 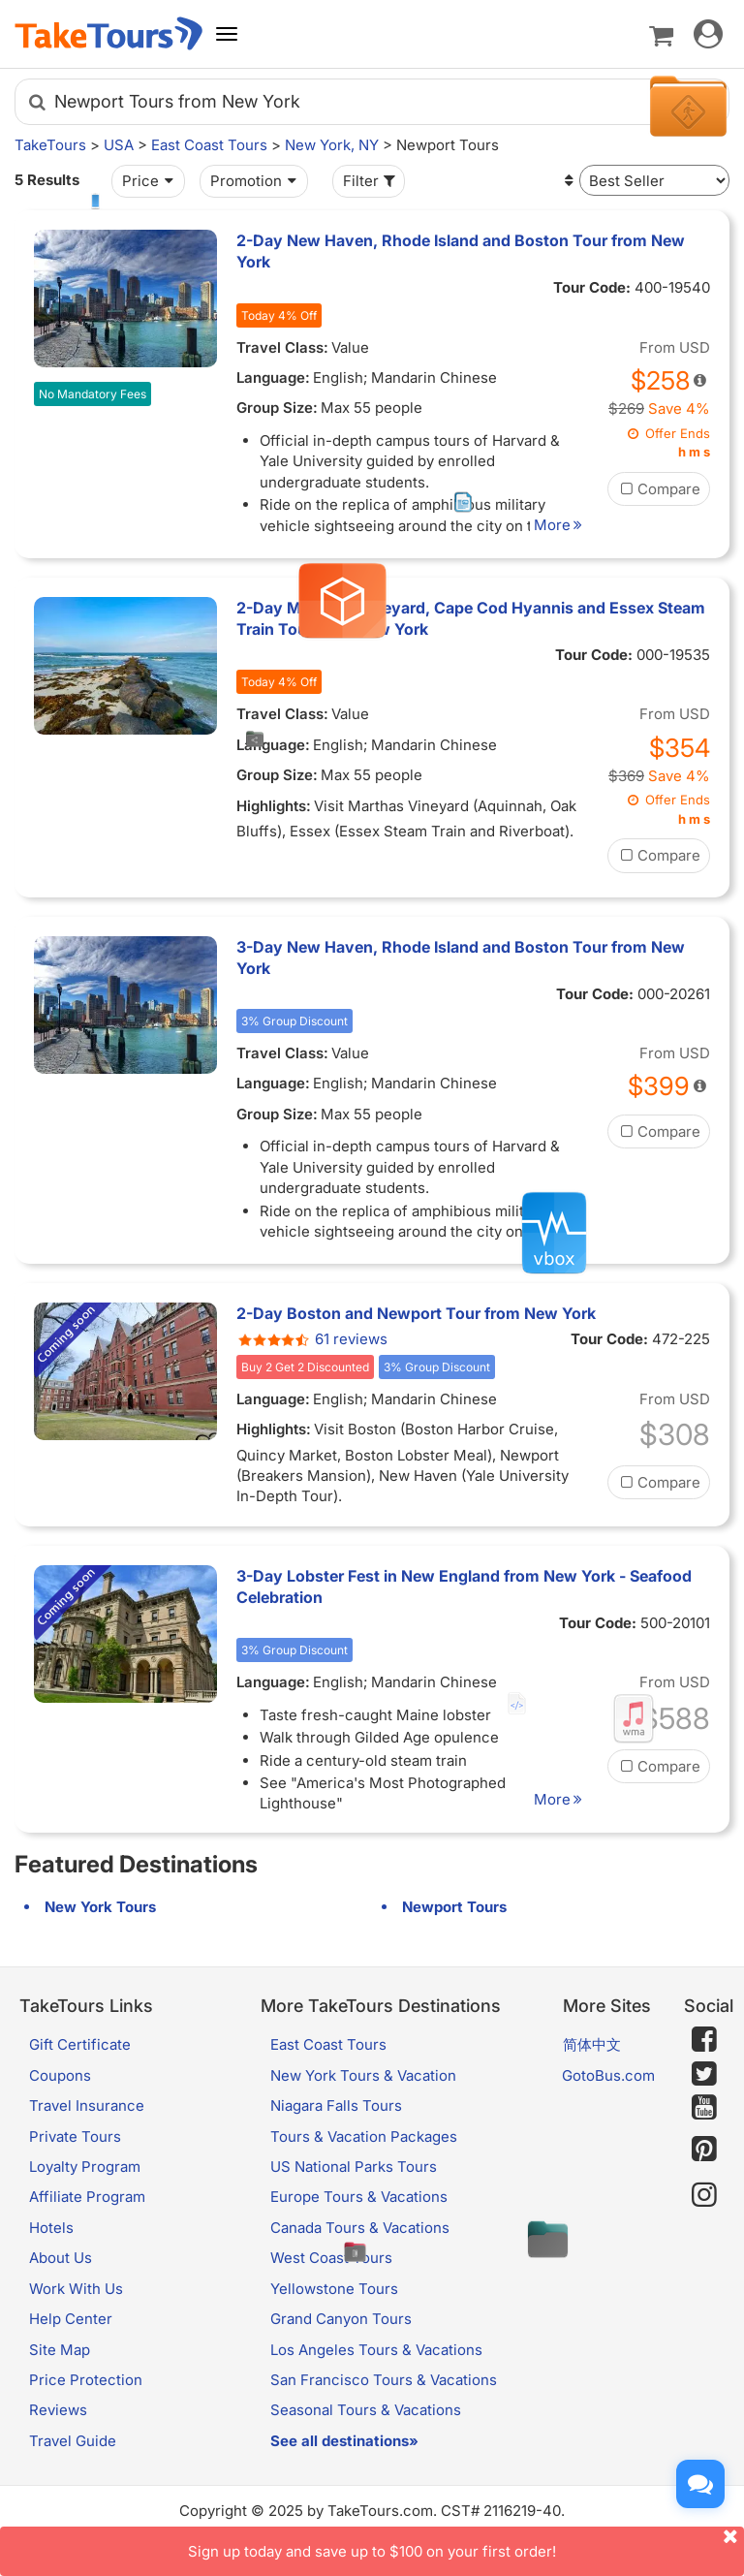 What do you see at coordinates (554, 1233) in the screenshot?
I see `virtualbox virtual machine configuration file` at bounding box center [554, 1233].